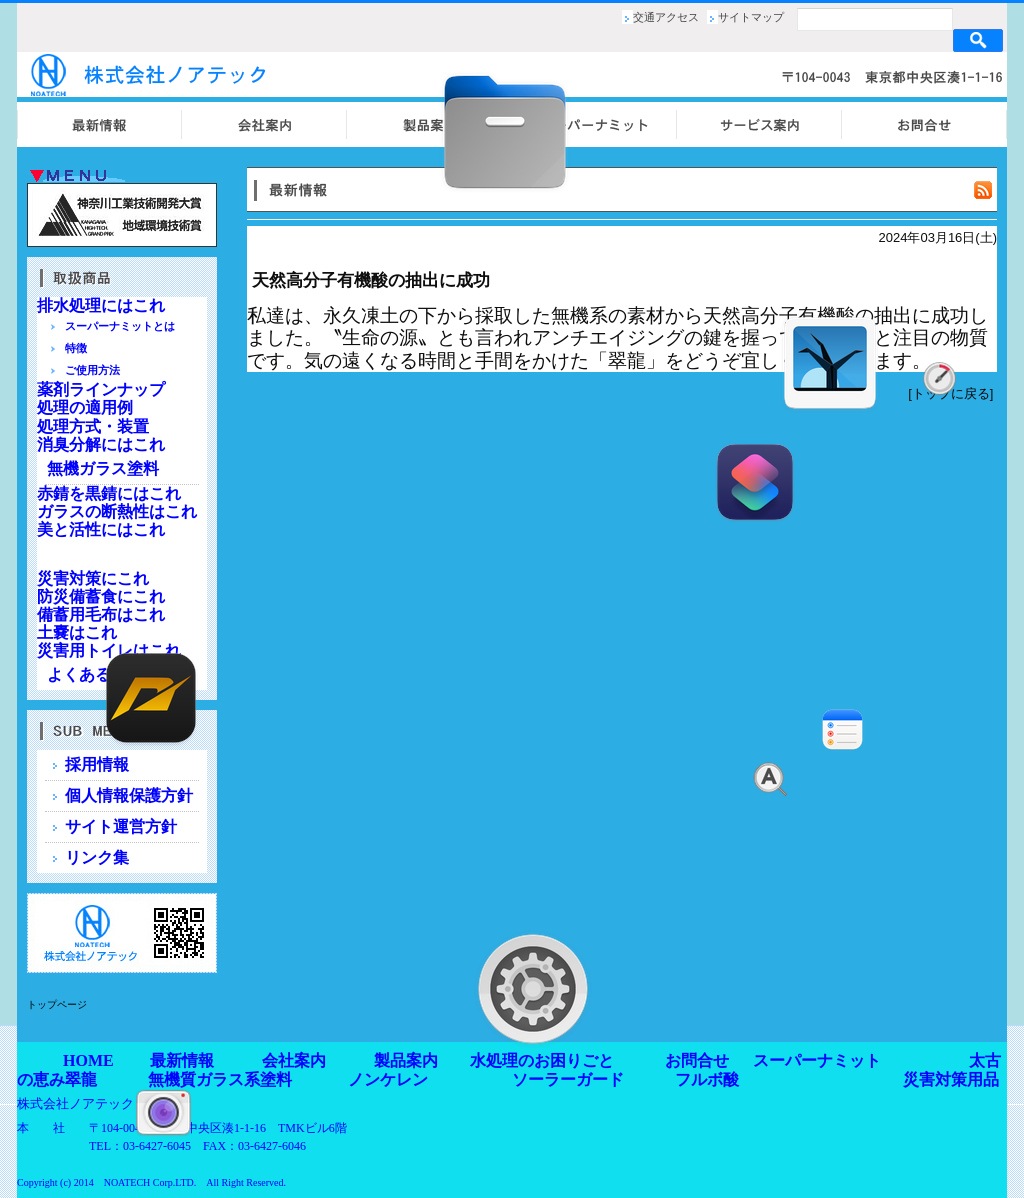 The height and width of the screenshot is (1198, 1024). What do you see at coordinates (163, 1112) in the screenshot?
I see `open the cheese webcam application` at bounding box center [163, 1112].